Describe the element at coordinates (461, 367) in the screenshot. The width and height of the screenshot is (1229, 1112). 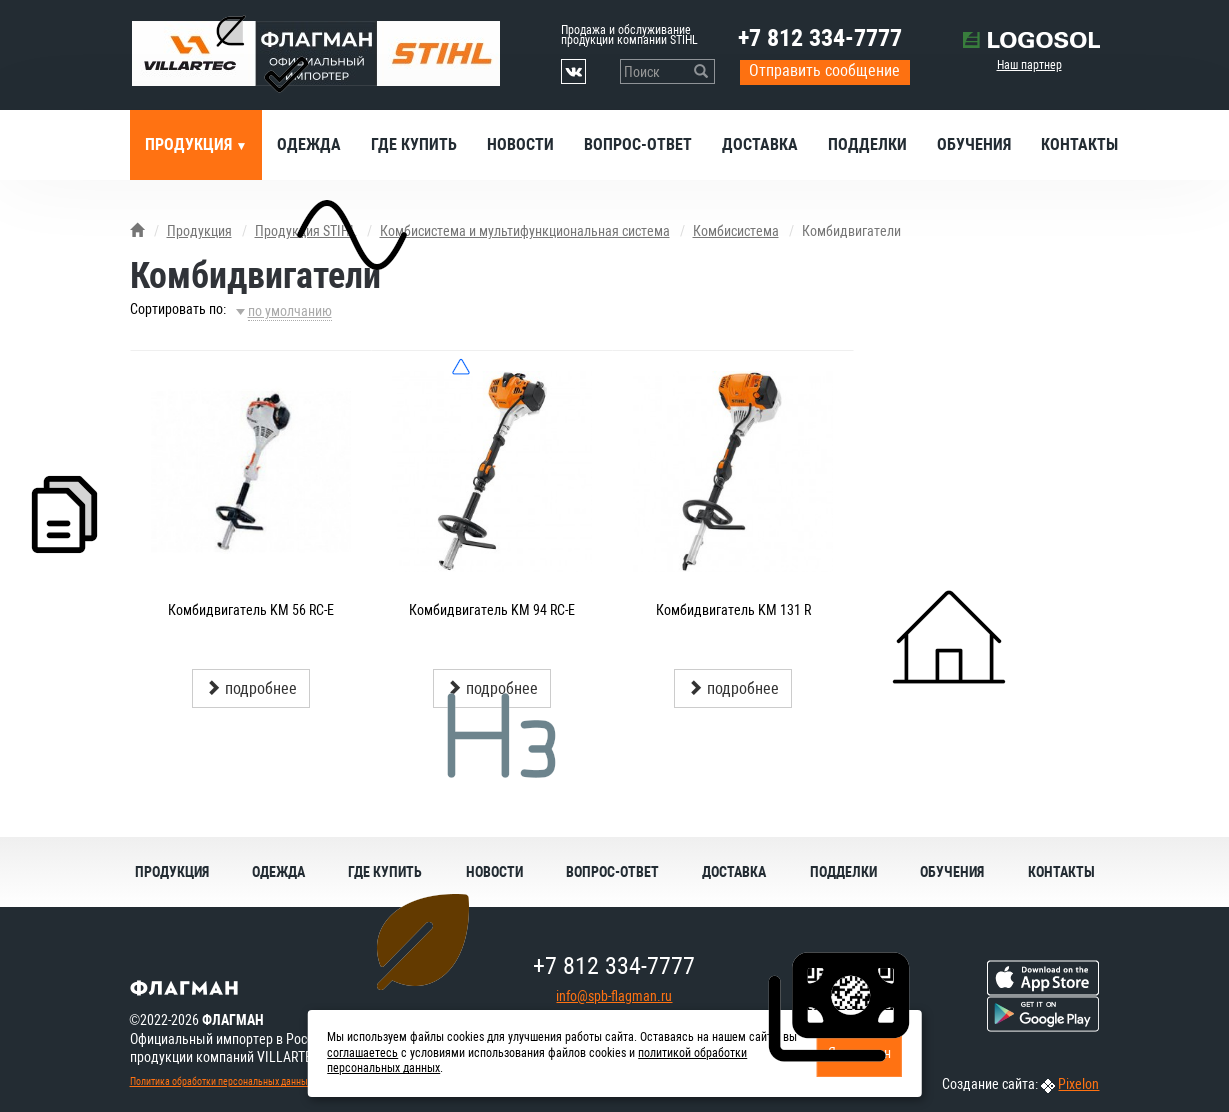
I see `indicates a warning or caution state` at that location.